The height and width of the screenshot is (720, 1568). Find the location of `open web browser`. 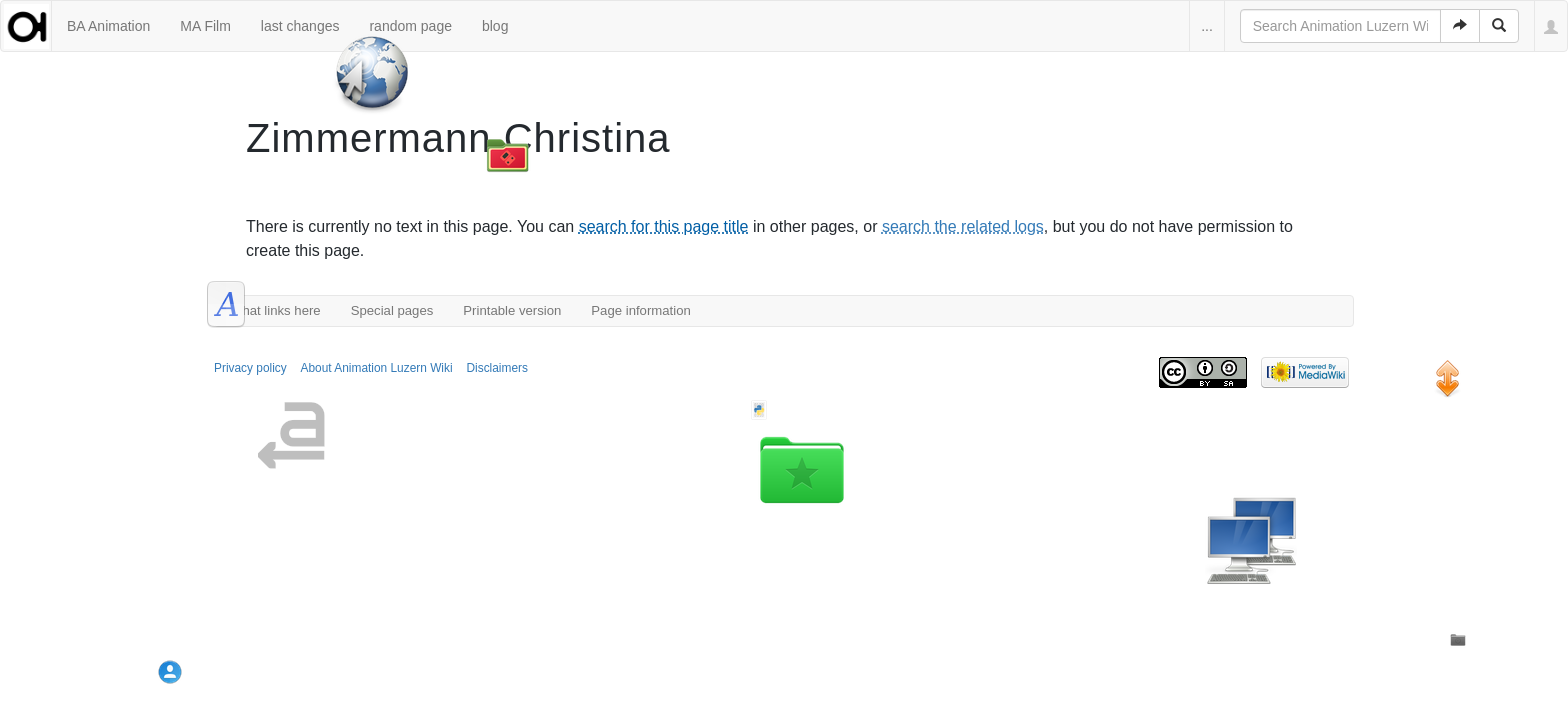

open web browser is located at coordinates (373, 73).